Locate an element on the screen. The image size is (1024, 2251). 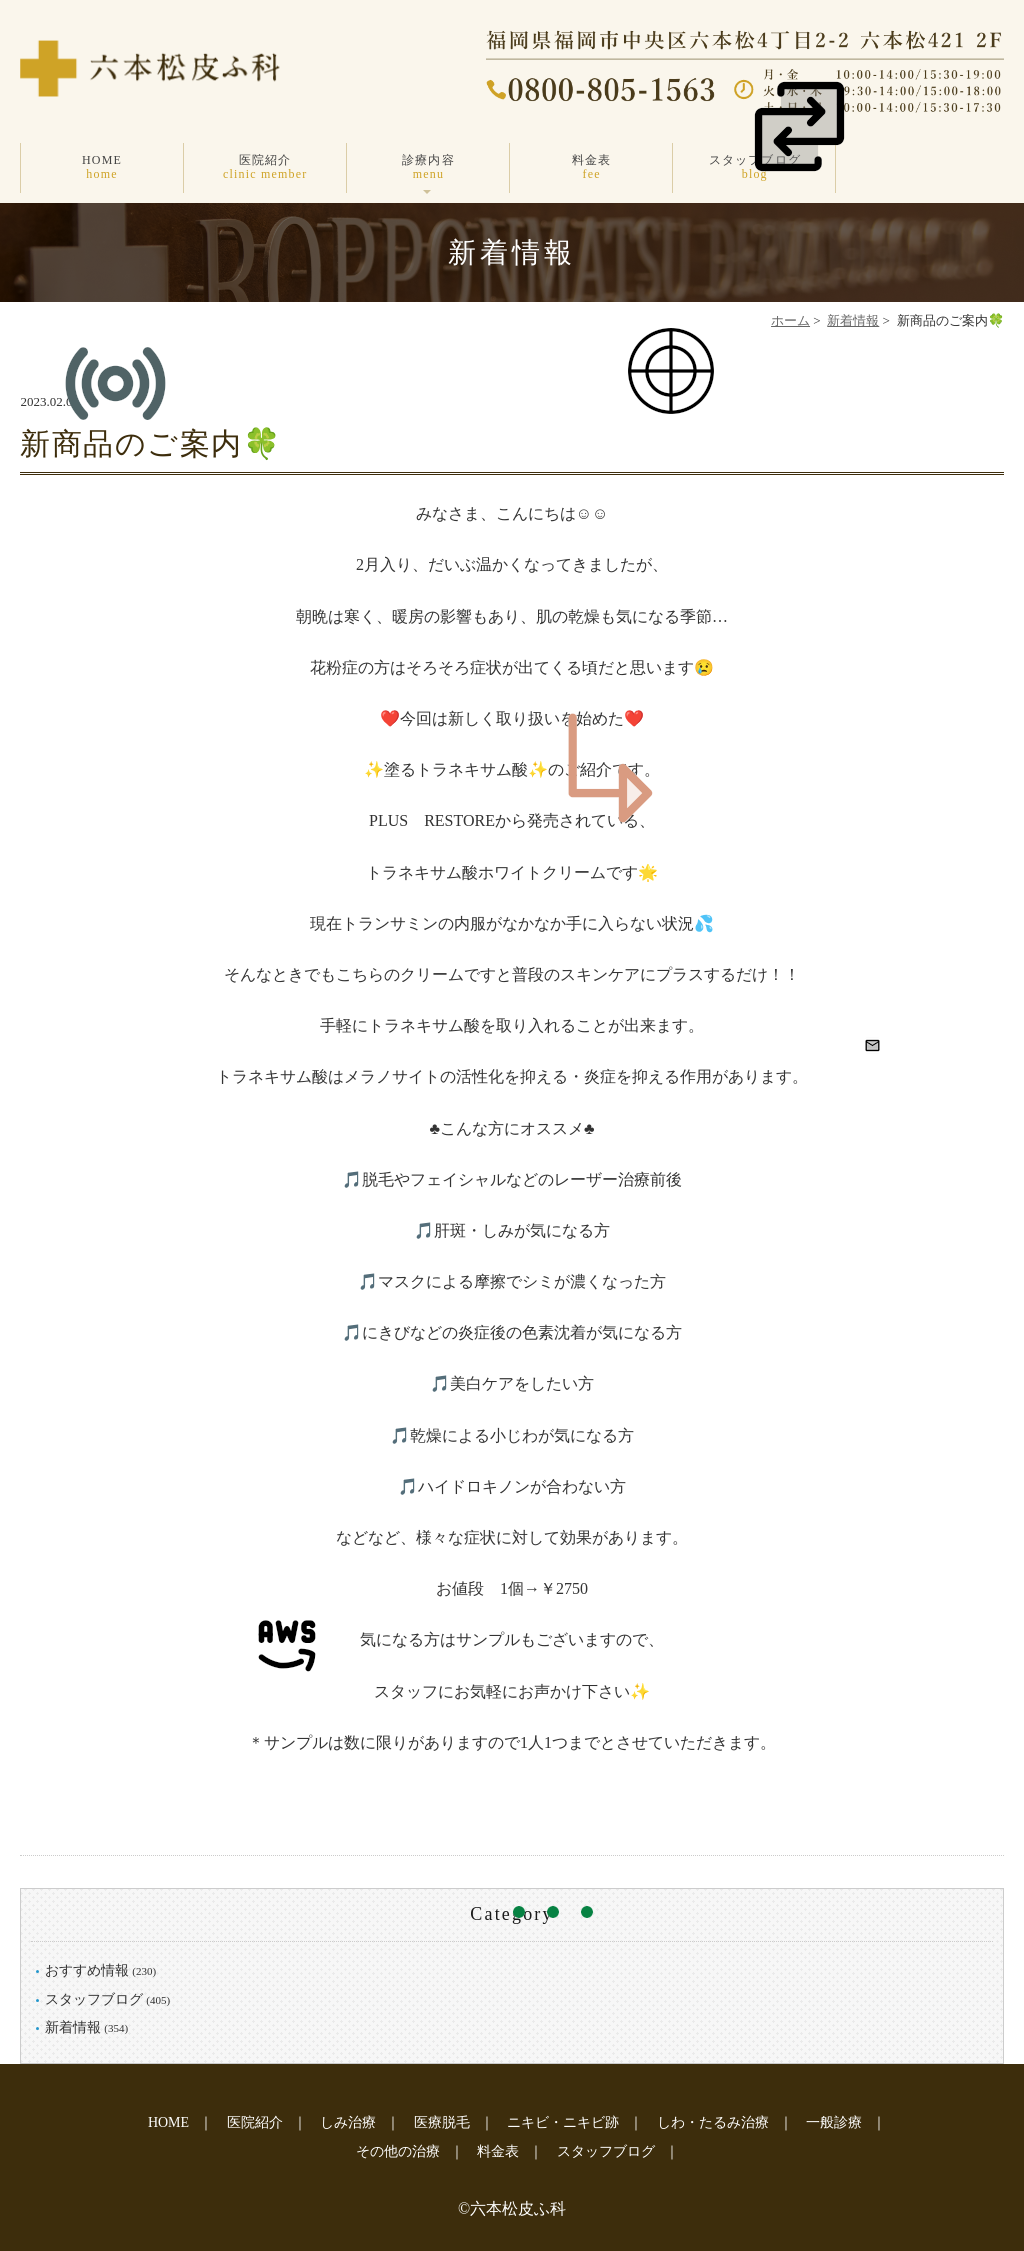
redirect or forward content to another destination is located at coordinates (602, 768).